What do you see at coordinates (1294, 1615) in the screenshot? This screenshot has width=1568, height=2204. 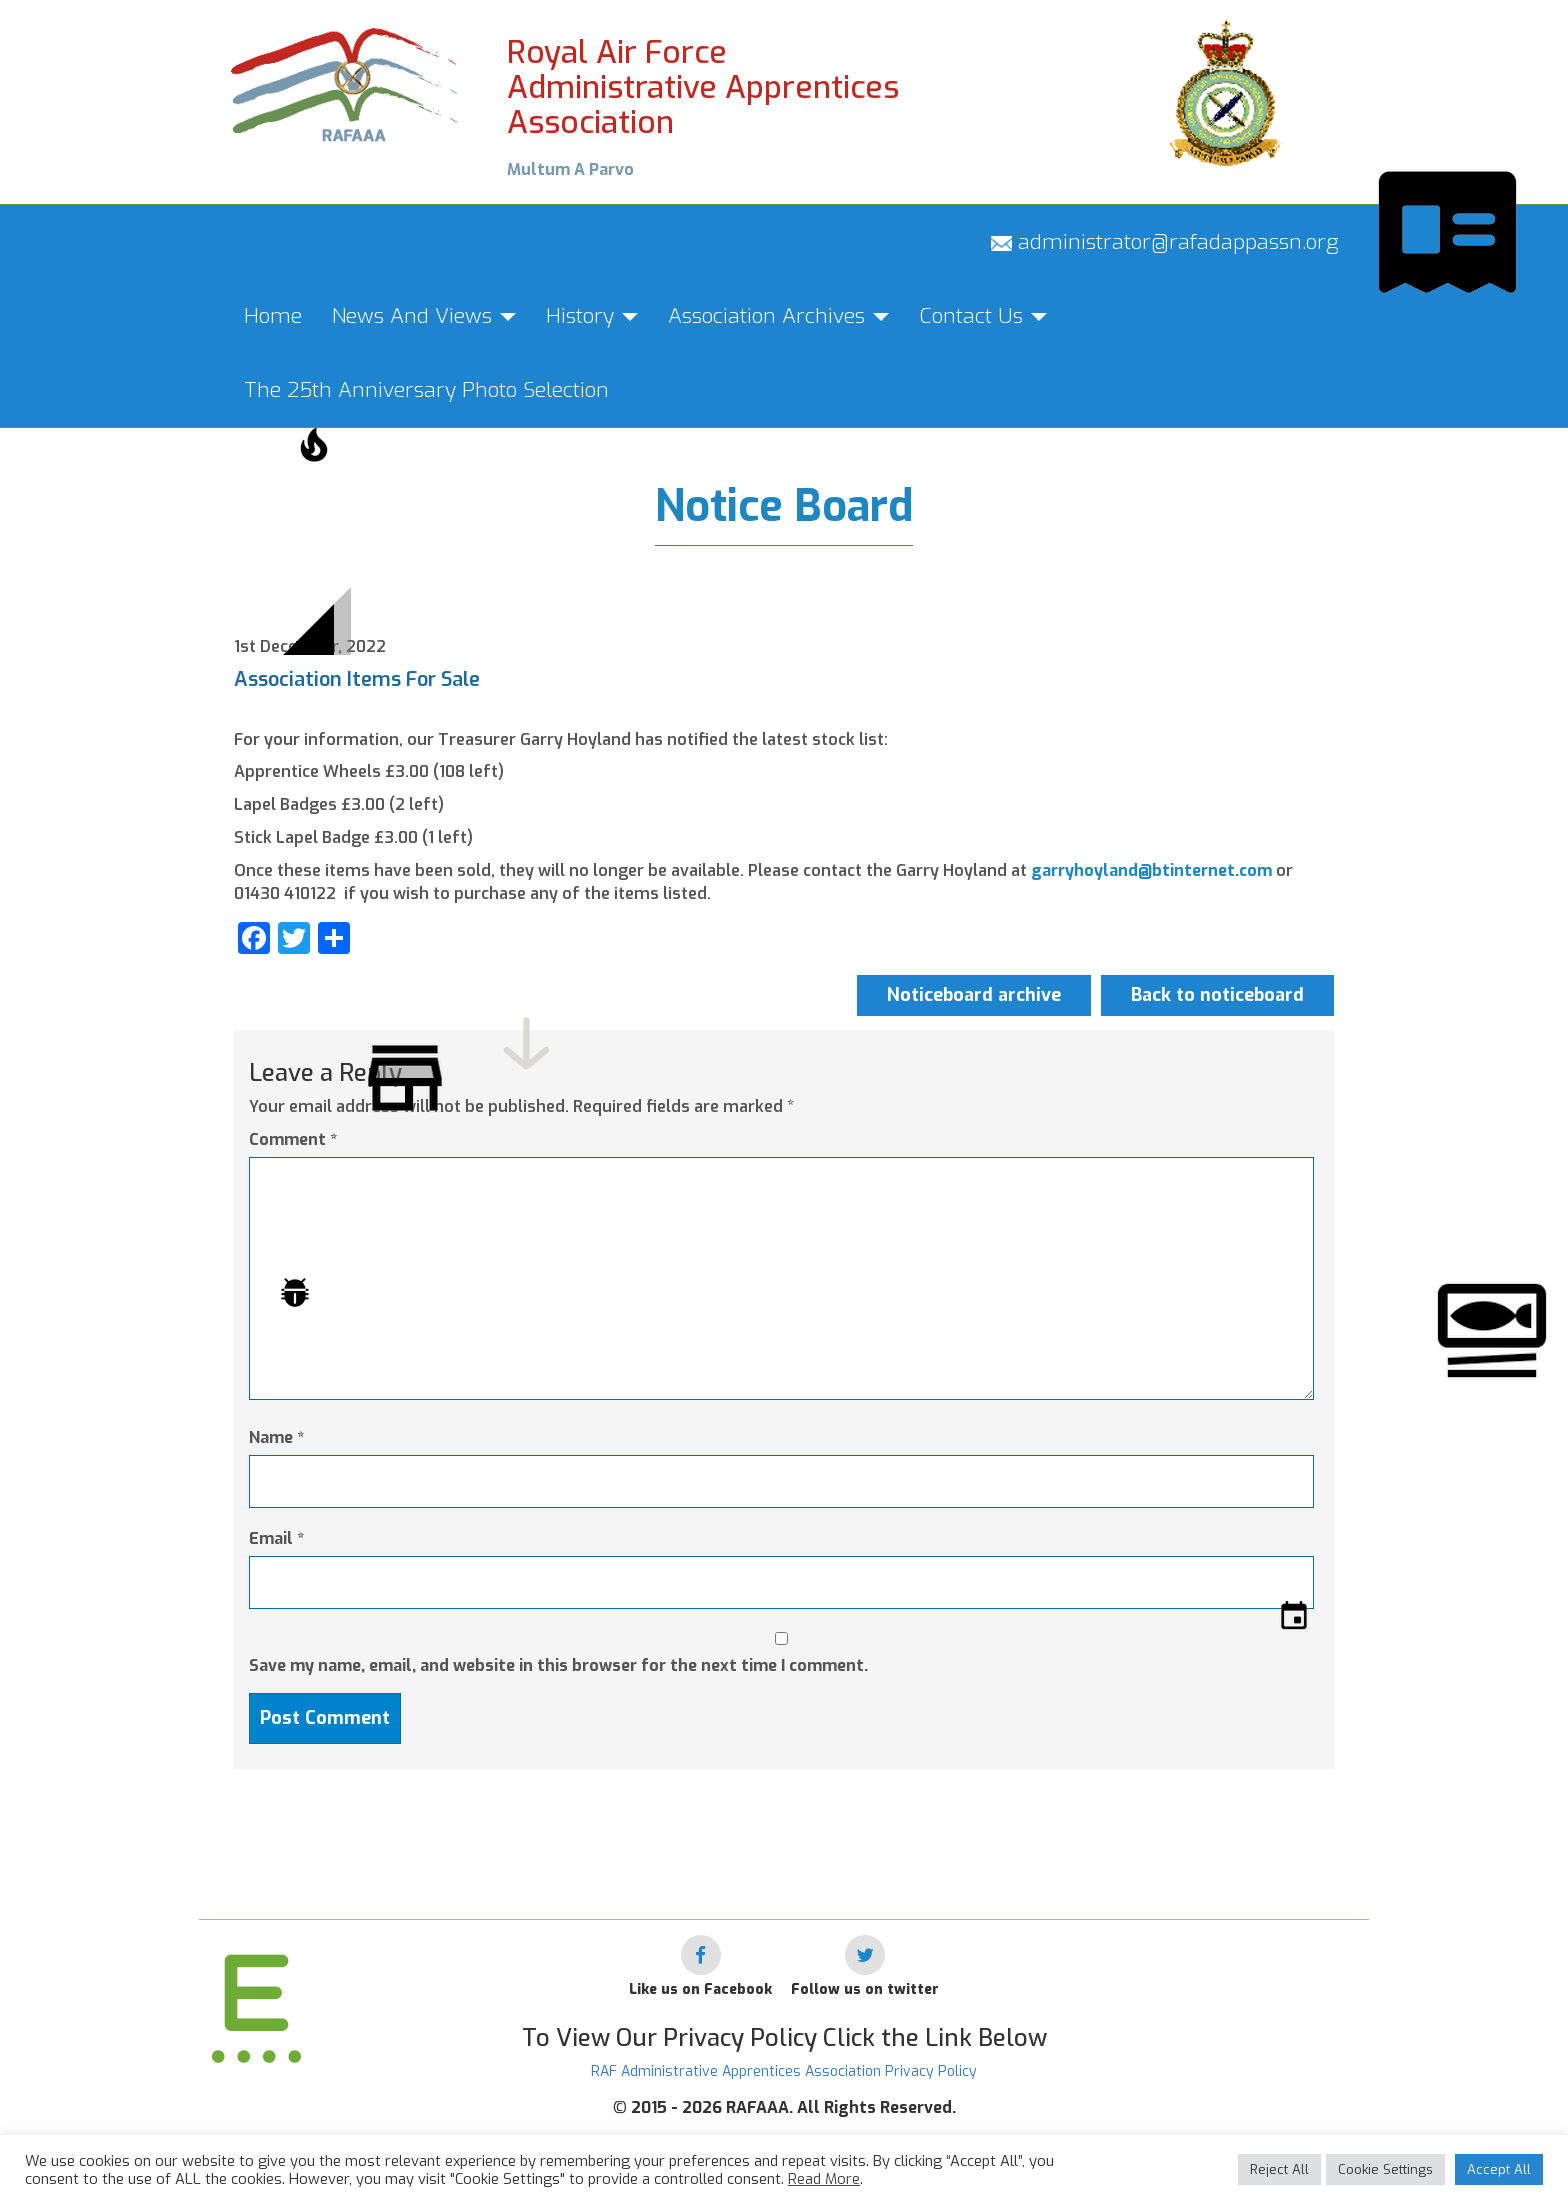 I see `view calendar or scheduled events` at bounding box center [1294, 1615].